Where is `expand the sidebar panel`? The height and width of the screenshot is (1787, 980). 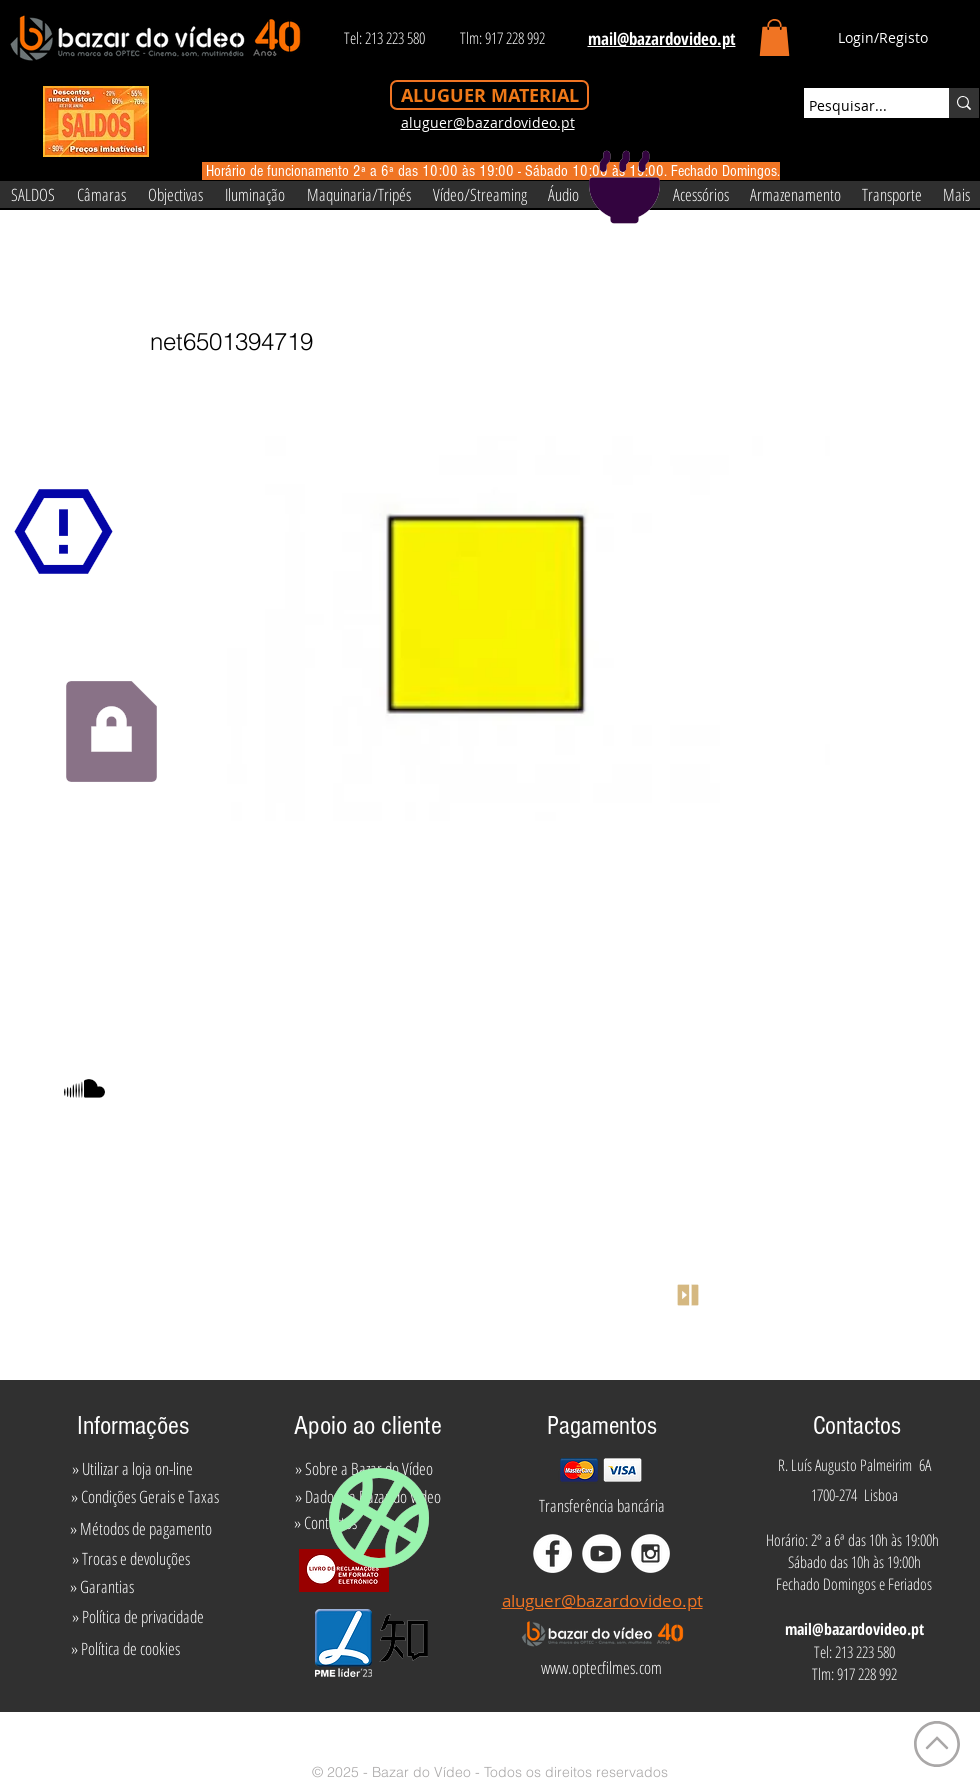
expand the sidebar panel is located at coordinates (688, 1295).